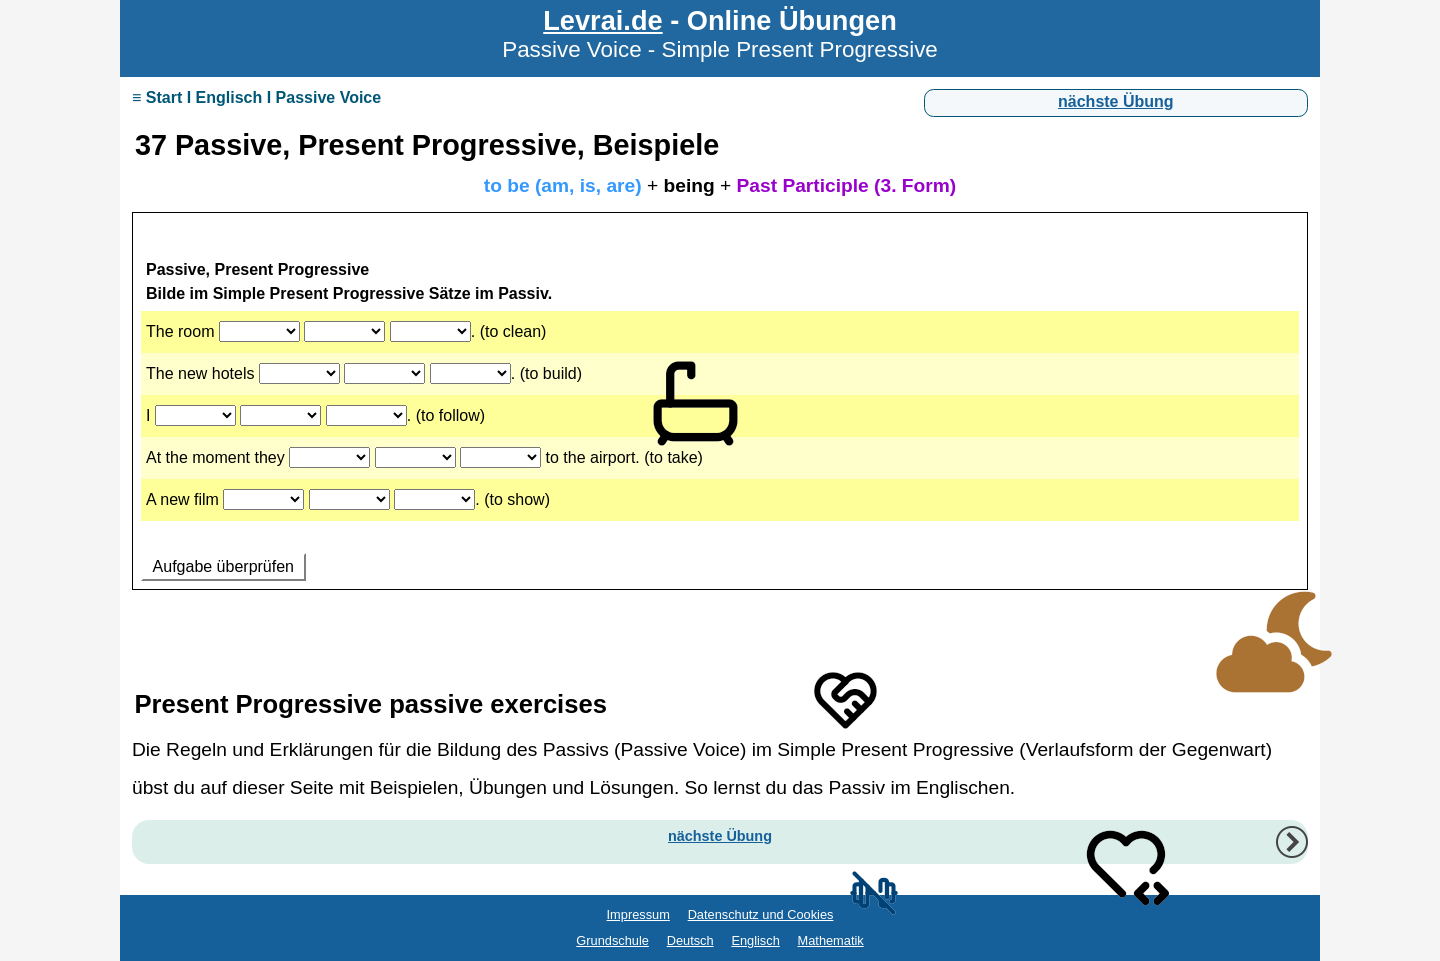 Image resolution: width=1440 pixels, height=961 pixels. I want to click on favorite or like a code snippet, so click(1126, 866).